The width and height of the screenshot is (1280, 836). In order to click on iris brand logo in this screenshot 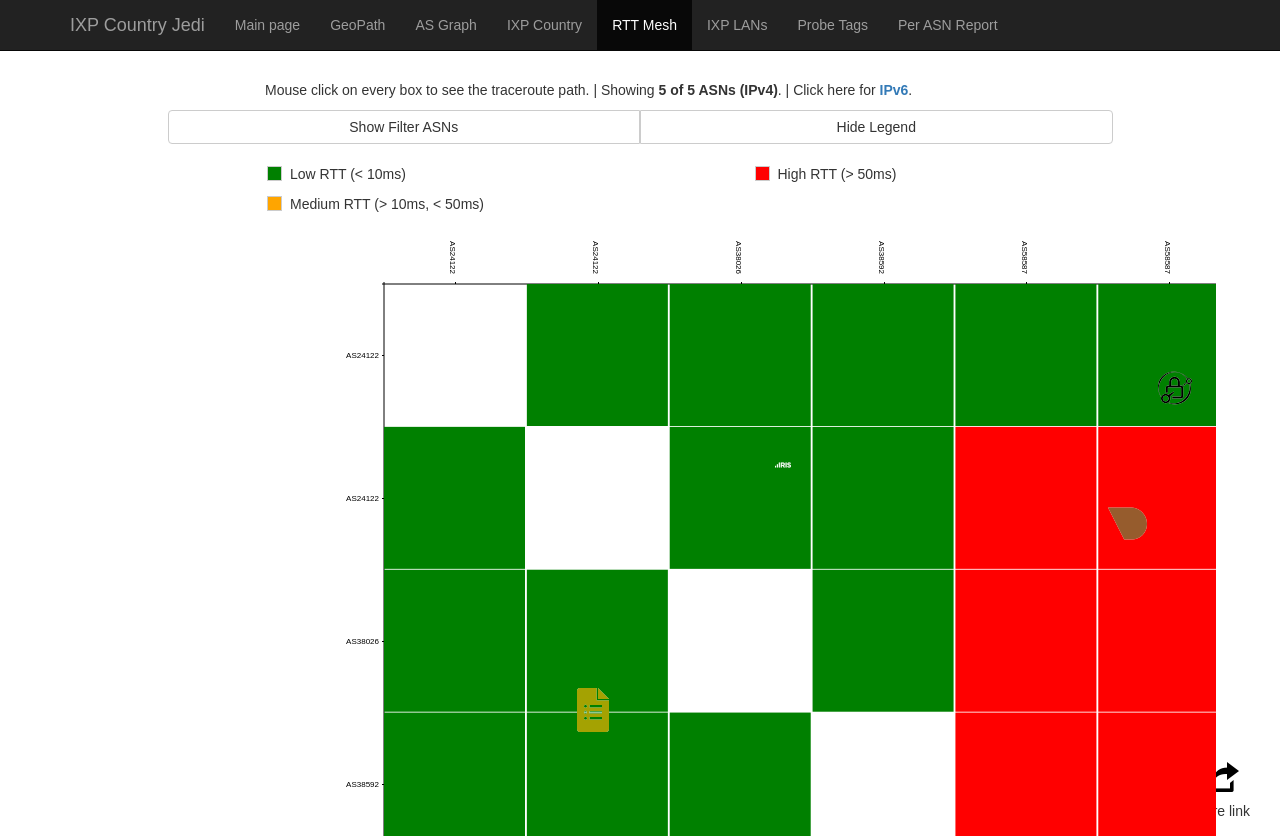, I will do `click(783, 465)`.